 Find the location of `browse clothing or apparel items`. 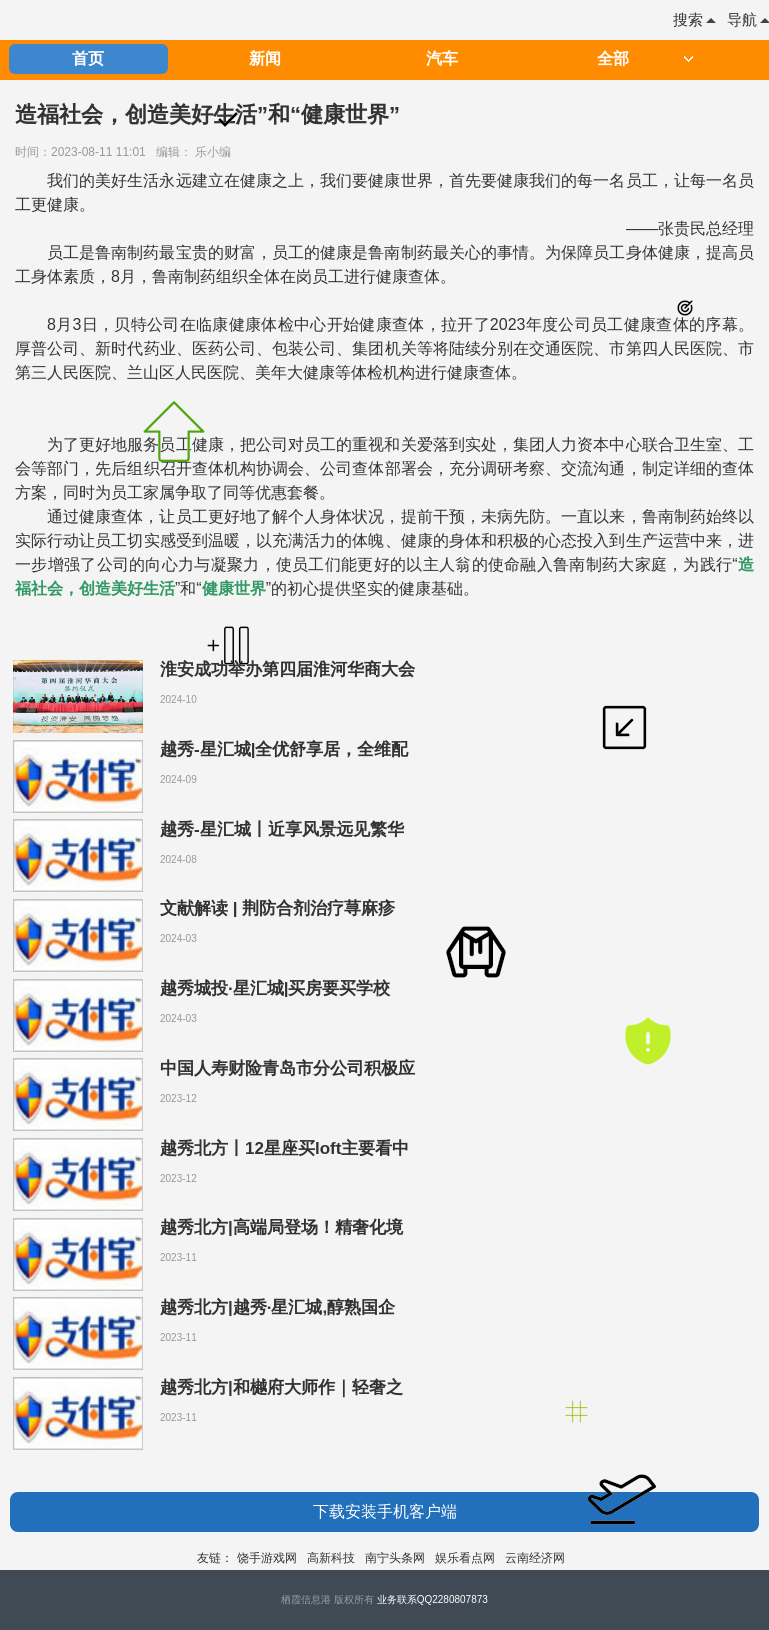

browse clothing or apparel items is located at coordinates (476, 952).